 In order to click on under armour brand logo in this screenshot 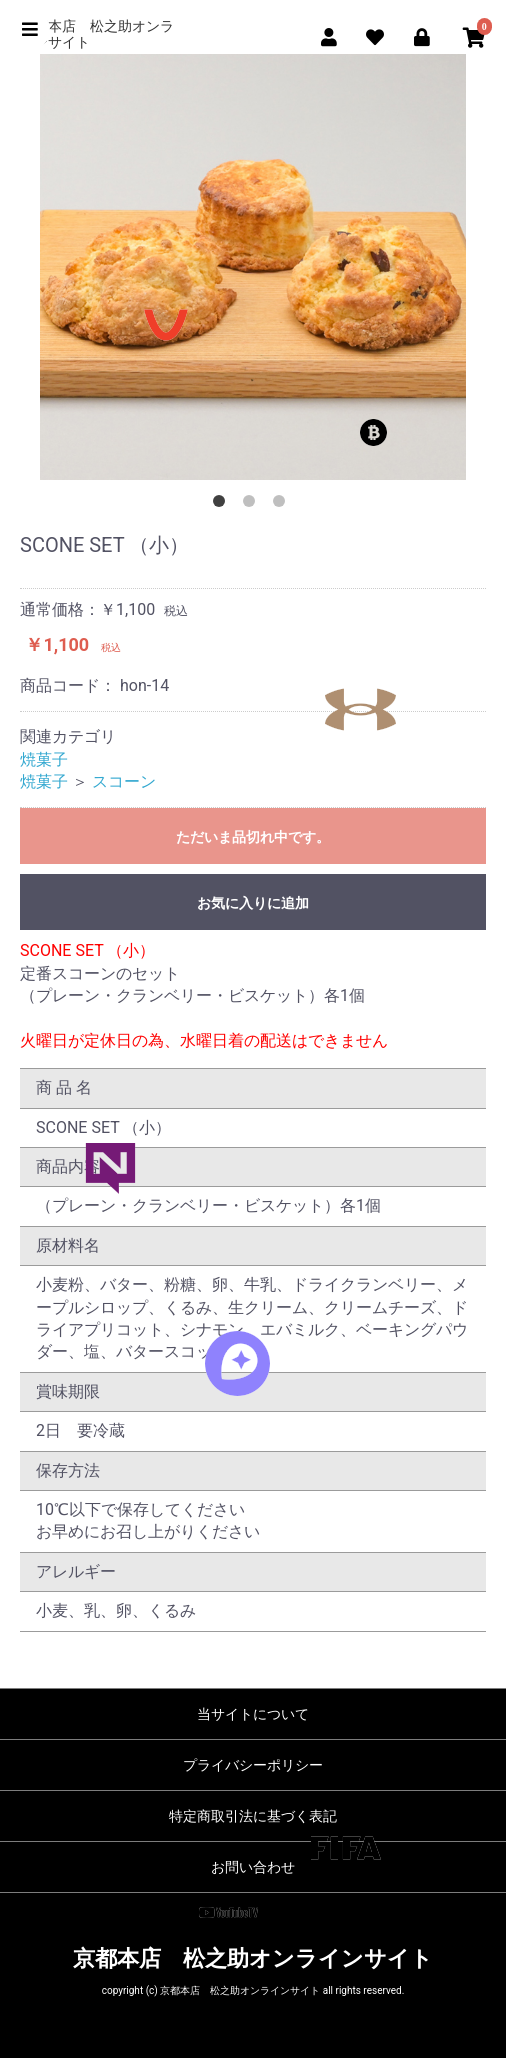, I will do `click(360, 709)`.